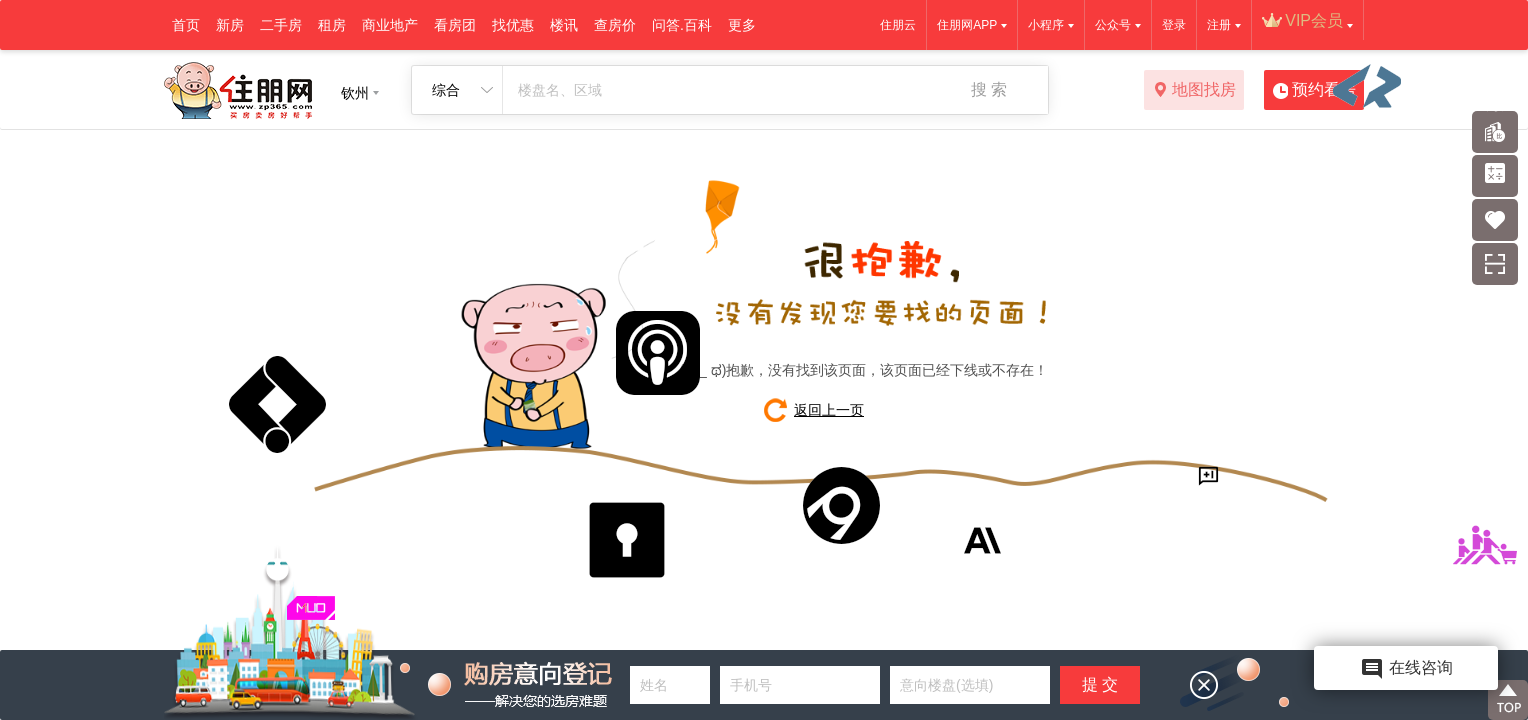 The height and width of the screenshot is (720, 1528). I want to click on open the Chedraui shopping app, so click(1485, 545).